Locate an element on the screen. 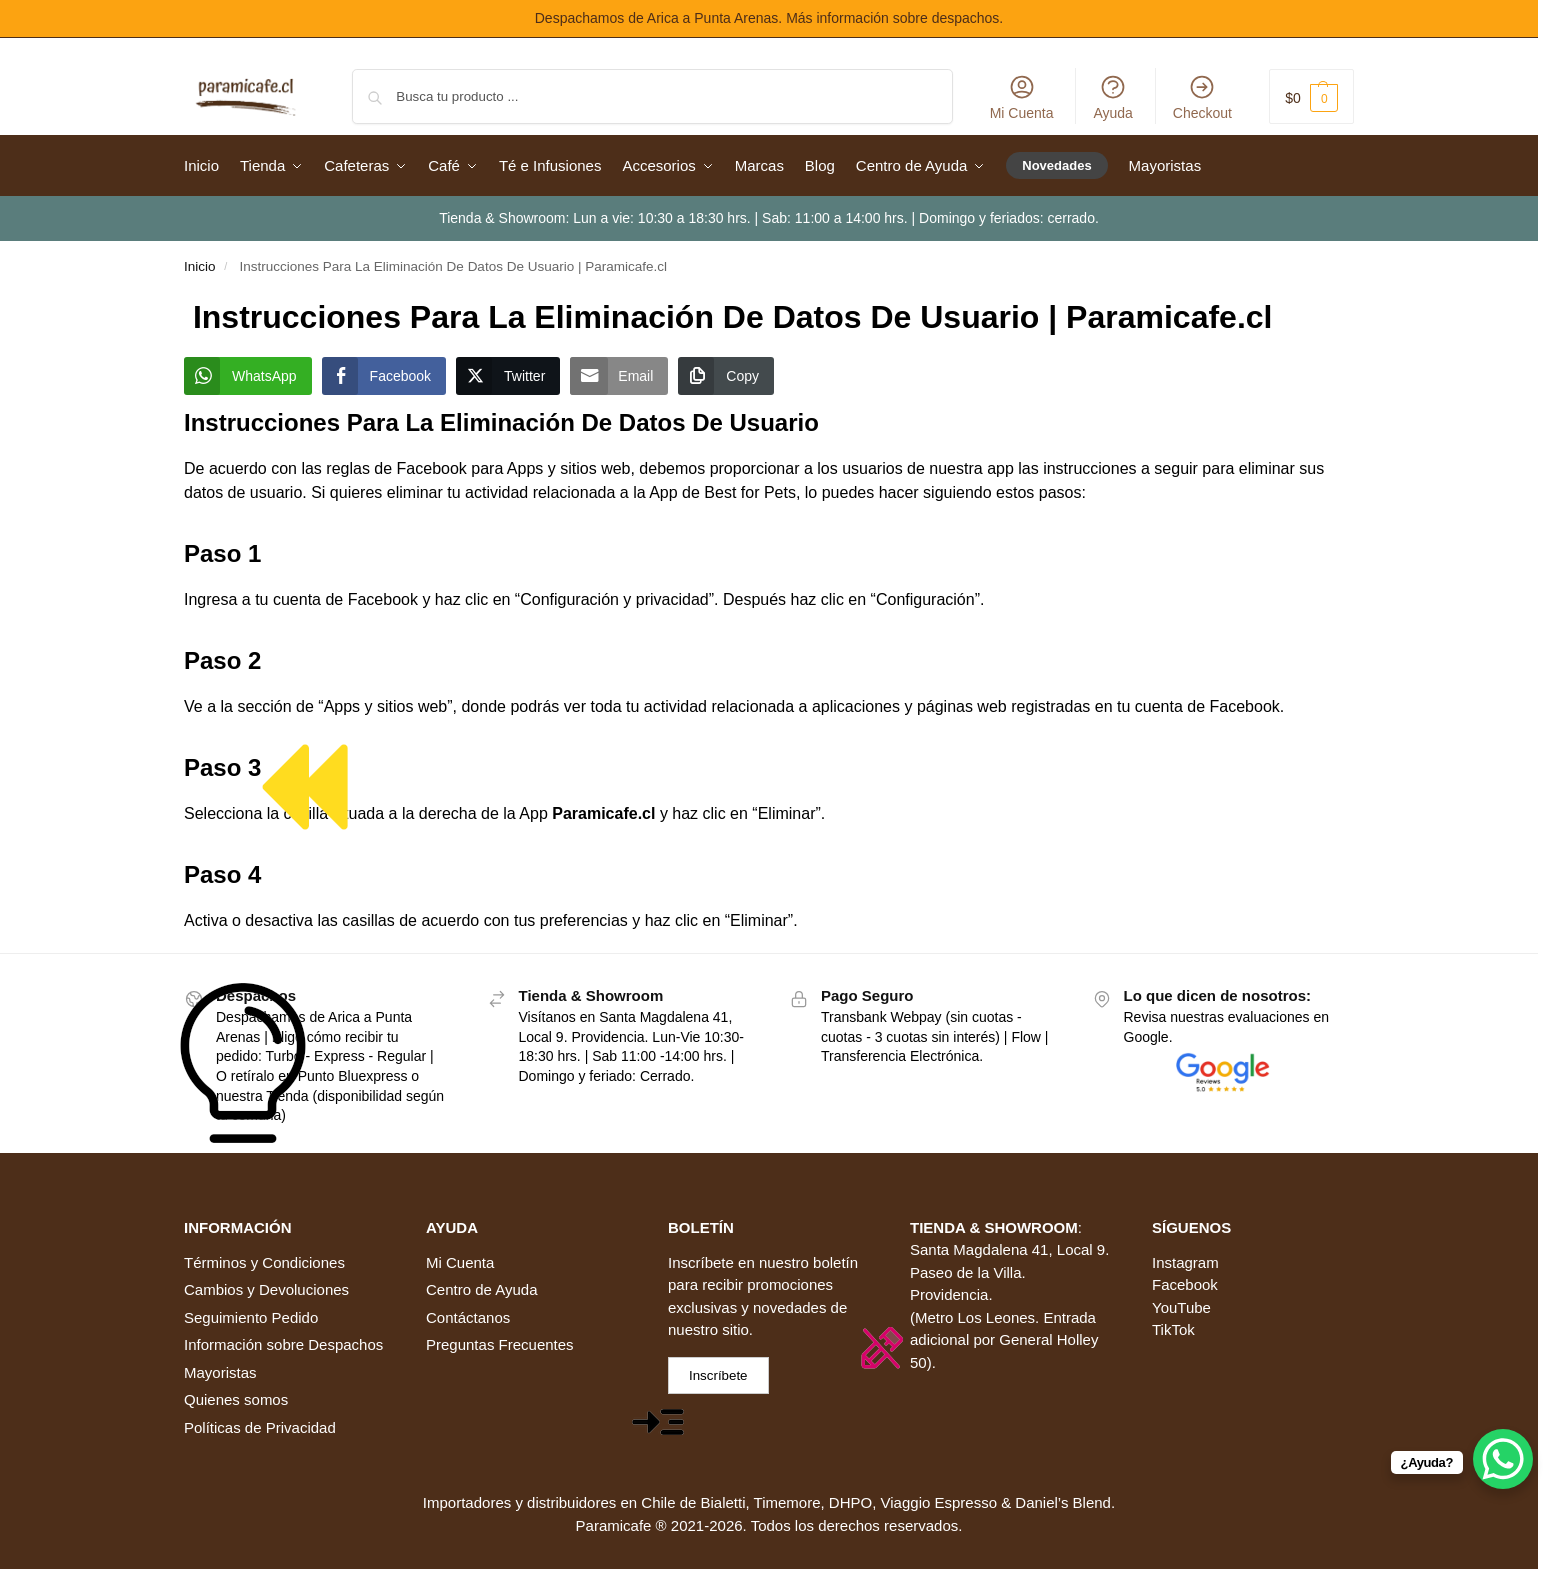 The image size is (1553, 1569). skip to previous track or beginning is located at coordinates (309, 787).